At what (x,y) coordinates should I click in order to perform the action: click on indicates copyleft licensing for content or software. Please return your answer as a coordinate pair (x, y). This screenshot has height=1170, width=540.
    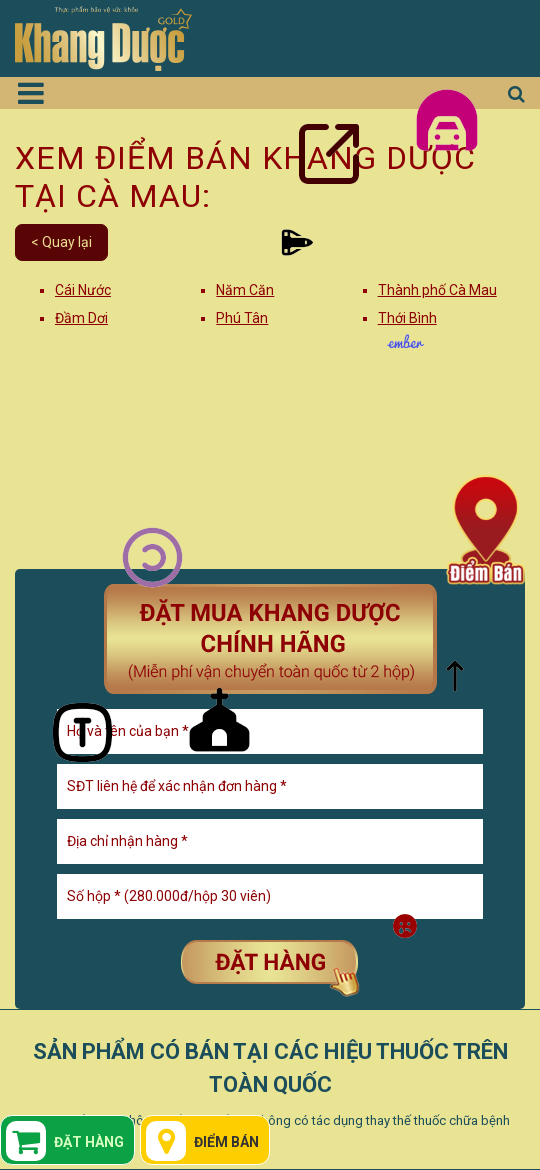
    Looking at the image, I should click on (152, 557).